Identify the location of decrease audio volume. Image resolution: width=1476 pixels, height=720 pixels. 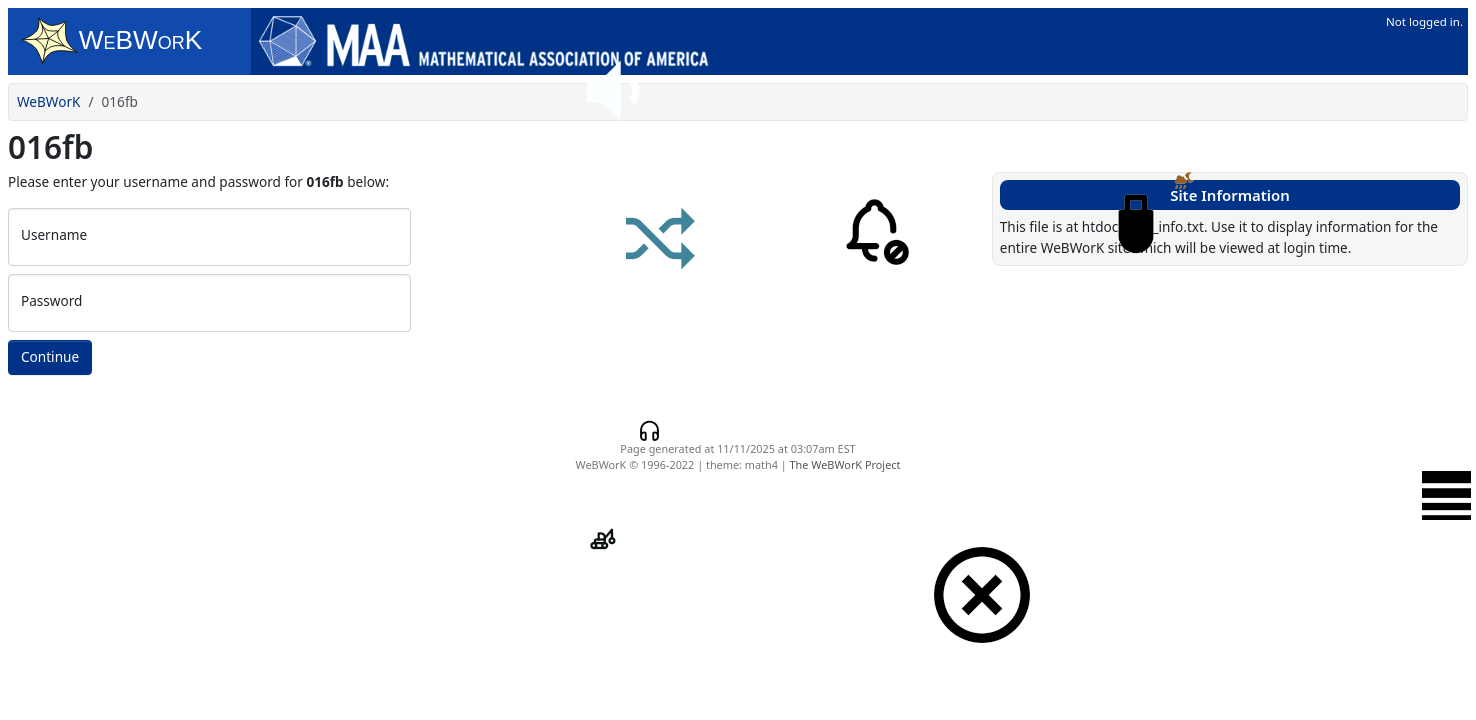
(613, 91).